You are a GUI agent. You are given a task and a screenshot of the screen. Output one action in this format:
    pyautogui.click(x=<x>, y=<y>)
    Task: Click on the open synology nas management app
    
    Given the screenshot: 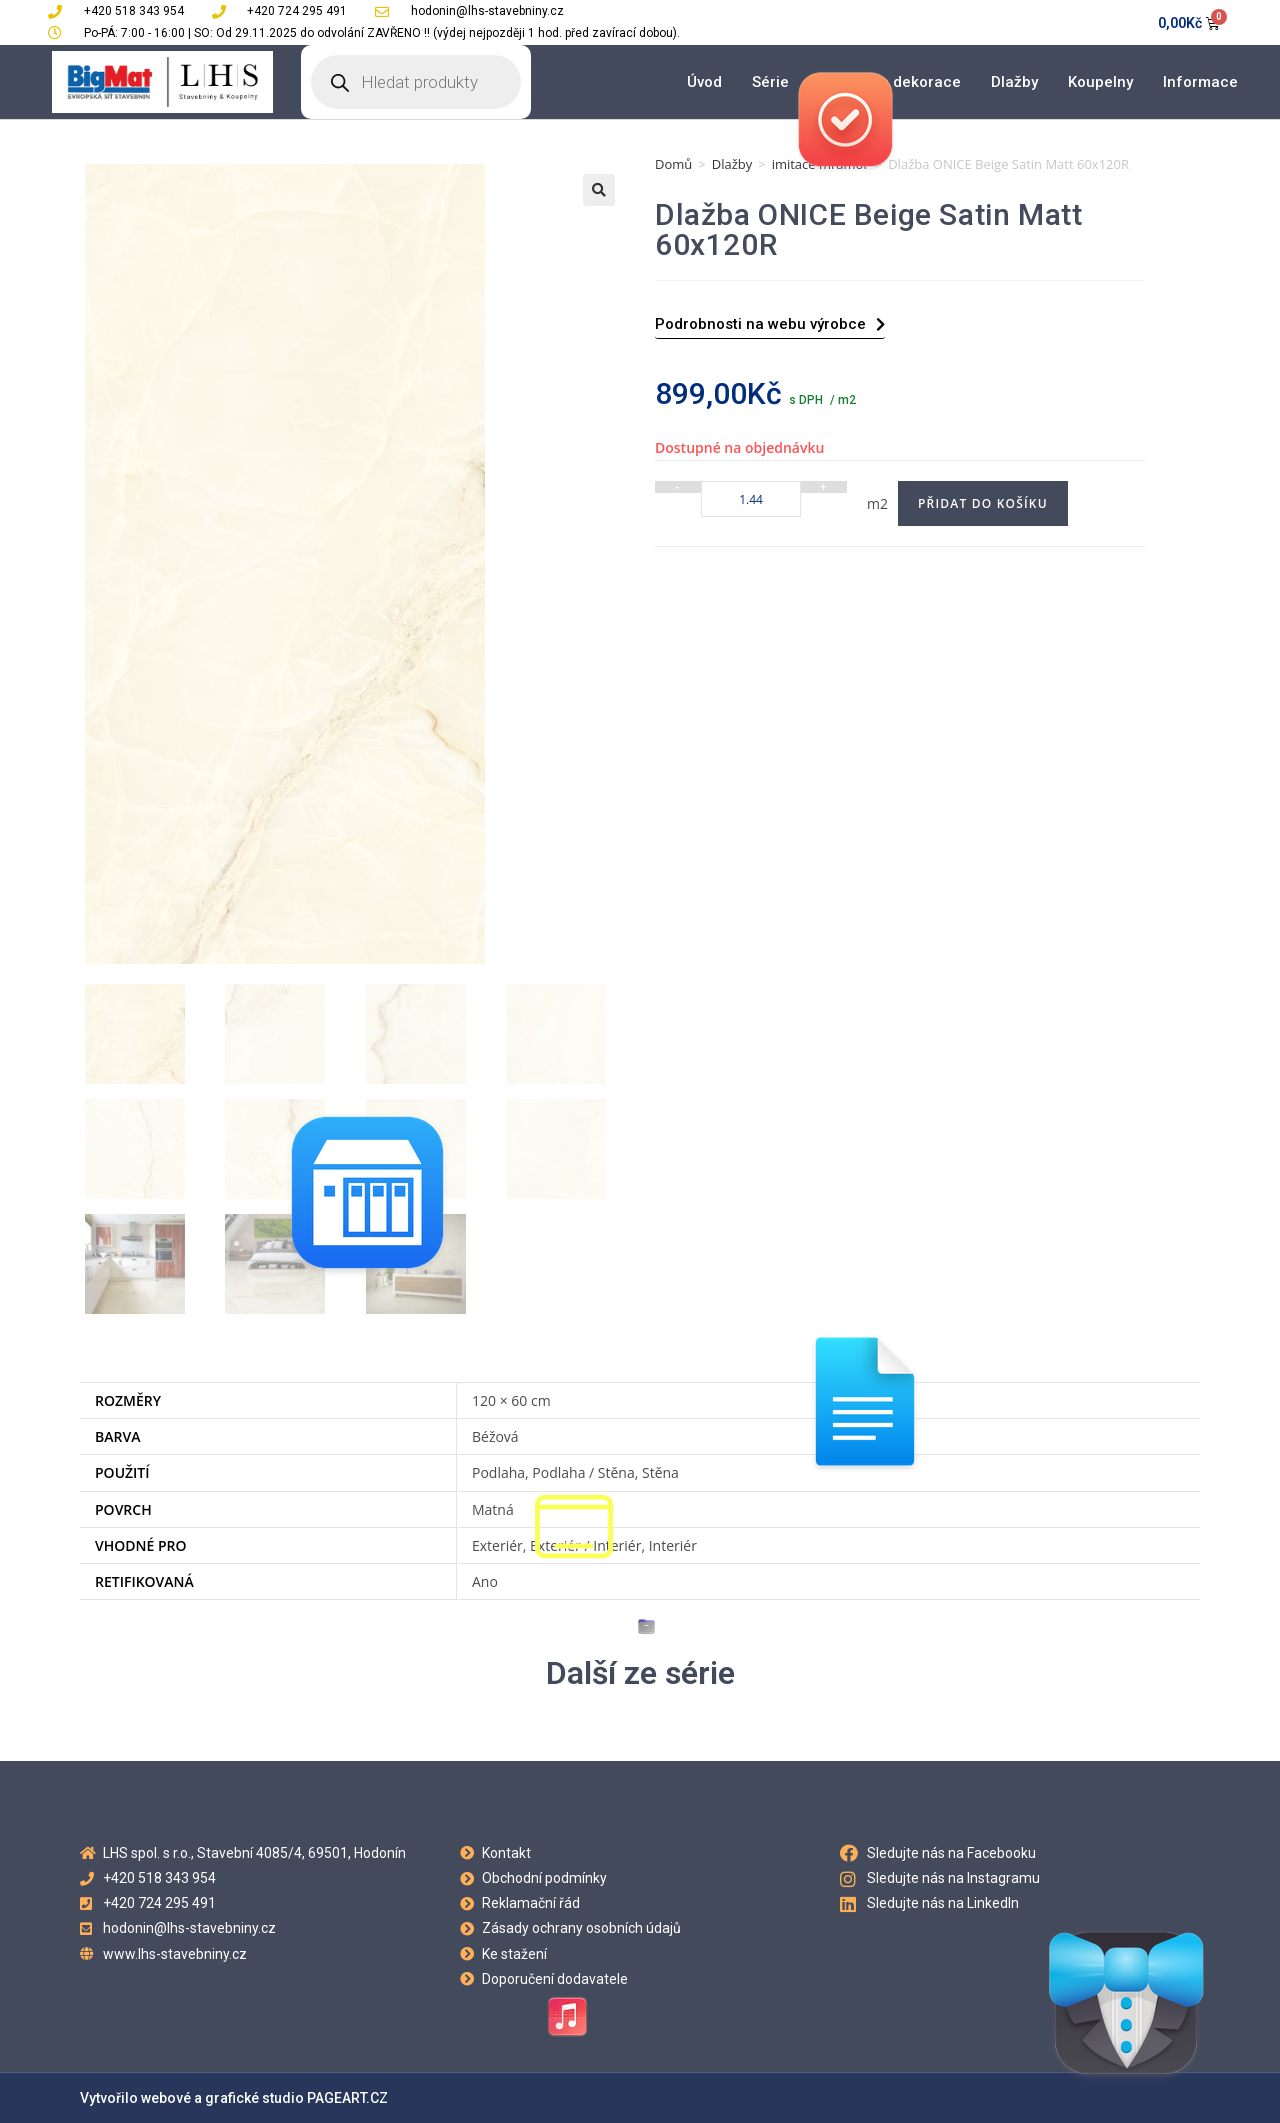 What is the action you would take?
    pyautogui.click(x=367, y=1192)
    